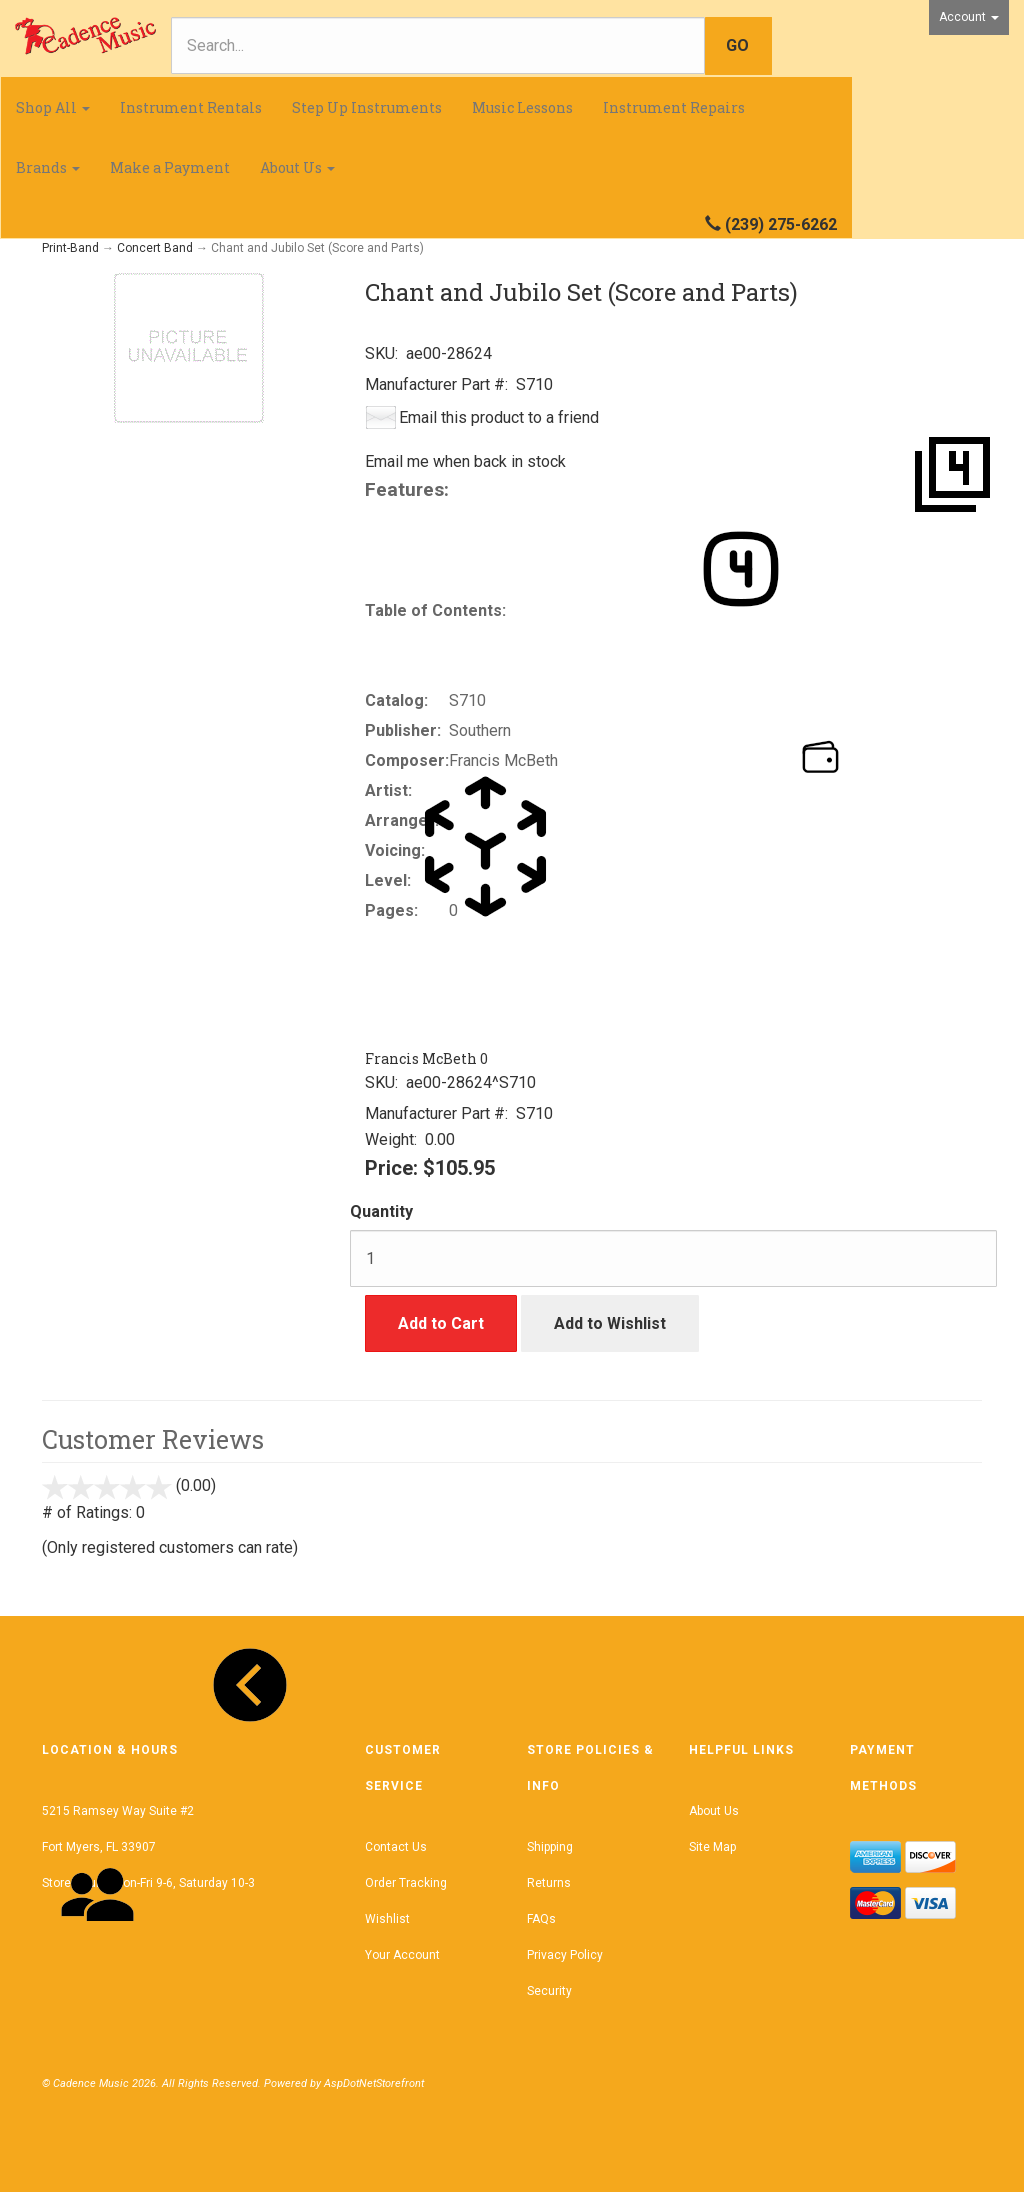 The image size is (1024, 2192). Describe the element at coordinates (97, 1894) in the screenshot. I see `view contacts or people list` at that location.